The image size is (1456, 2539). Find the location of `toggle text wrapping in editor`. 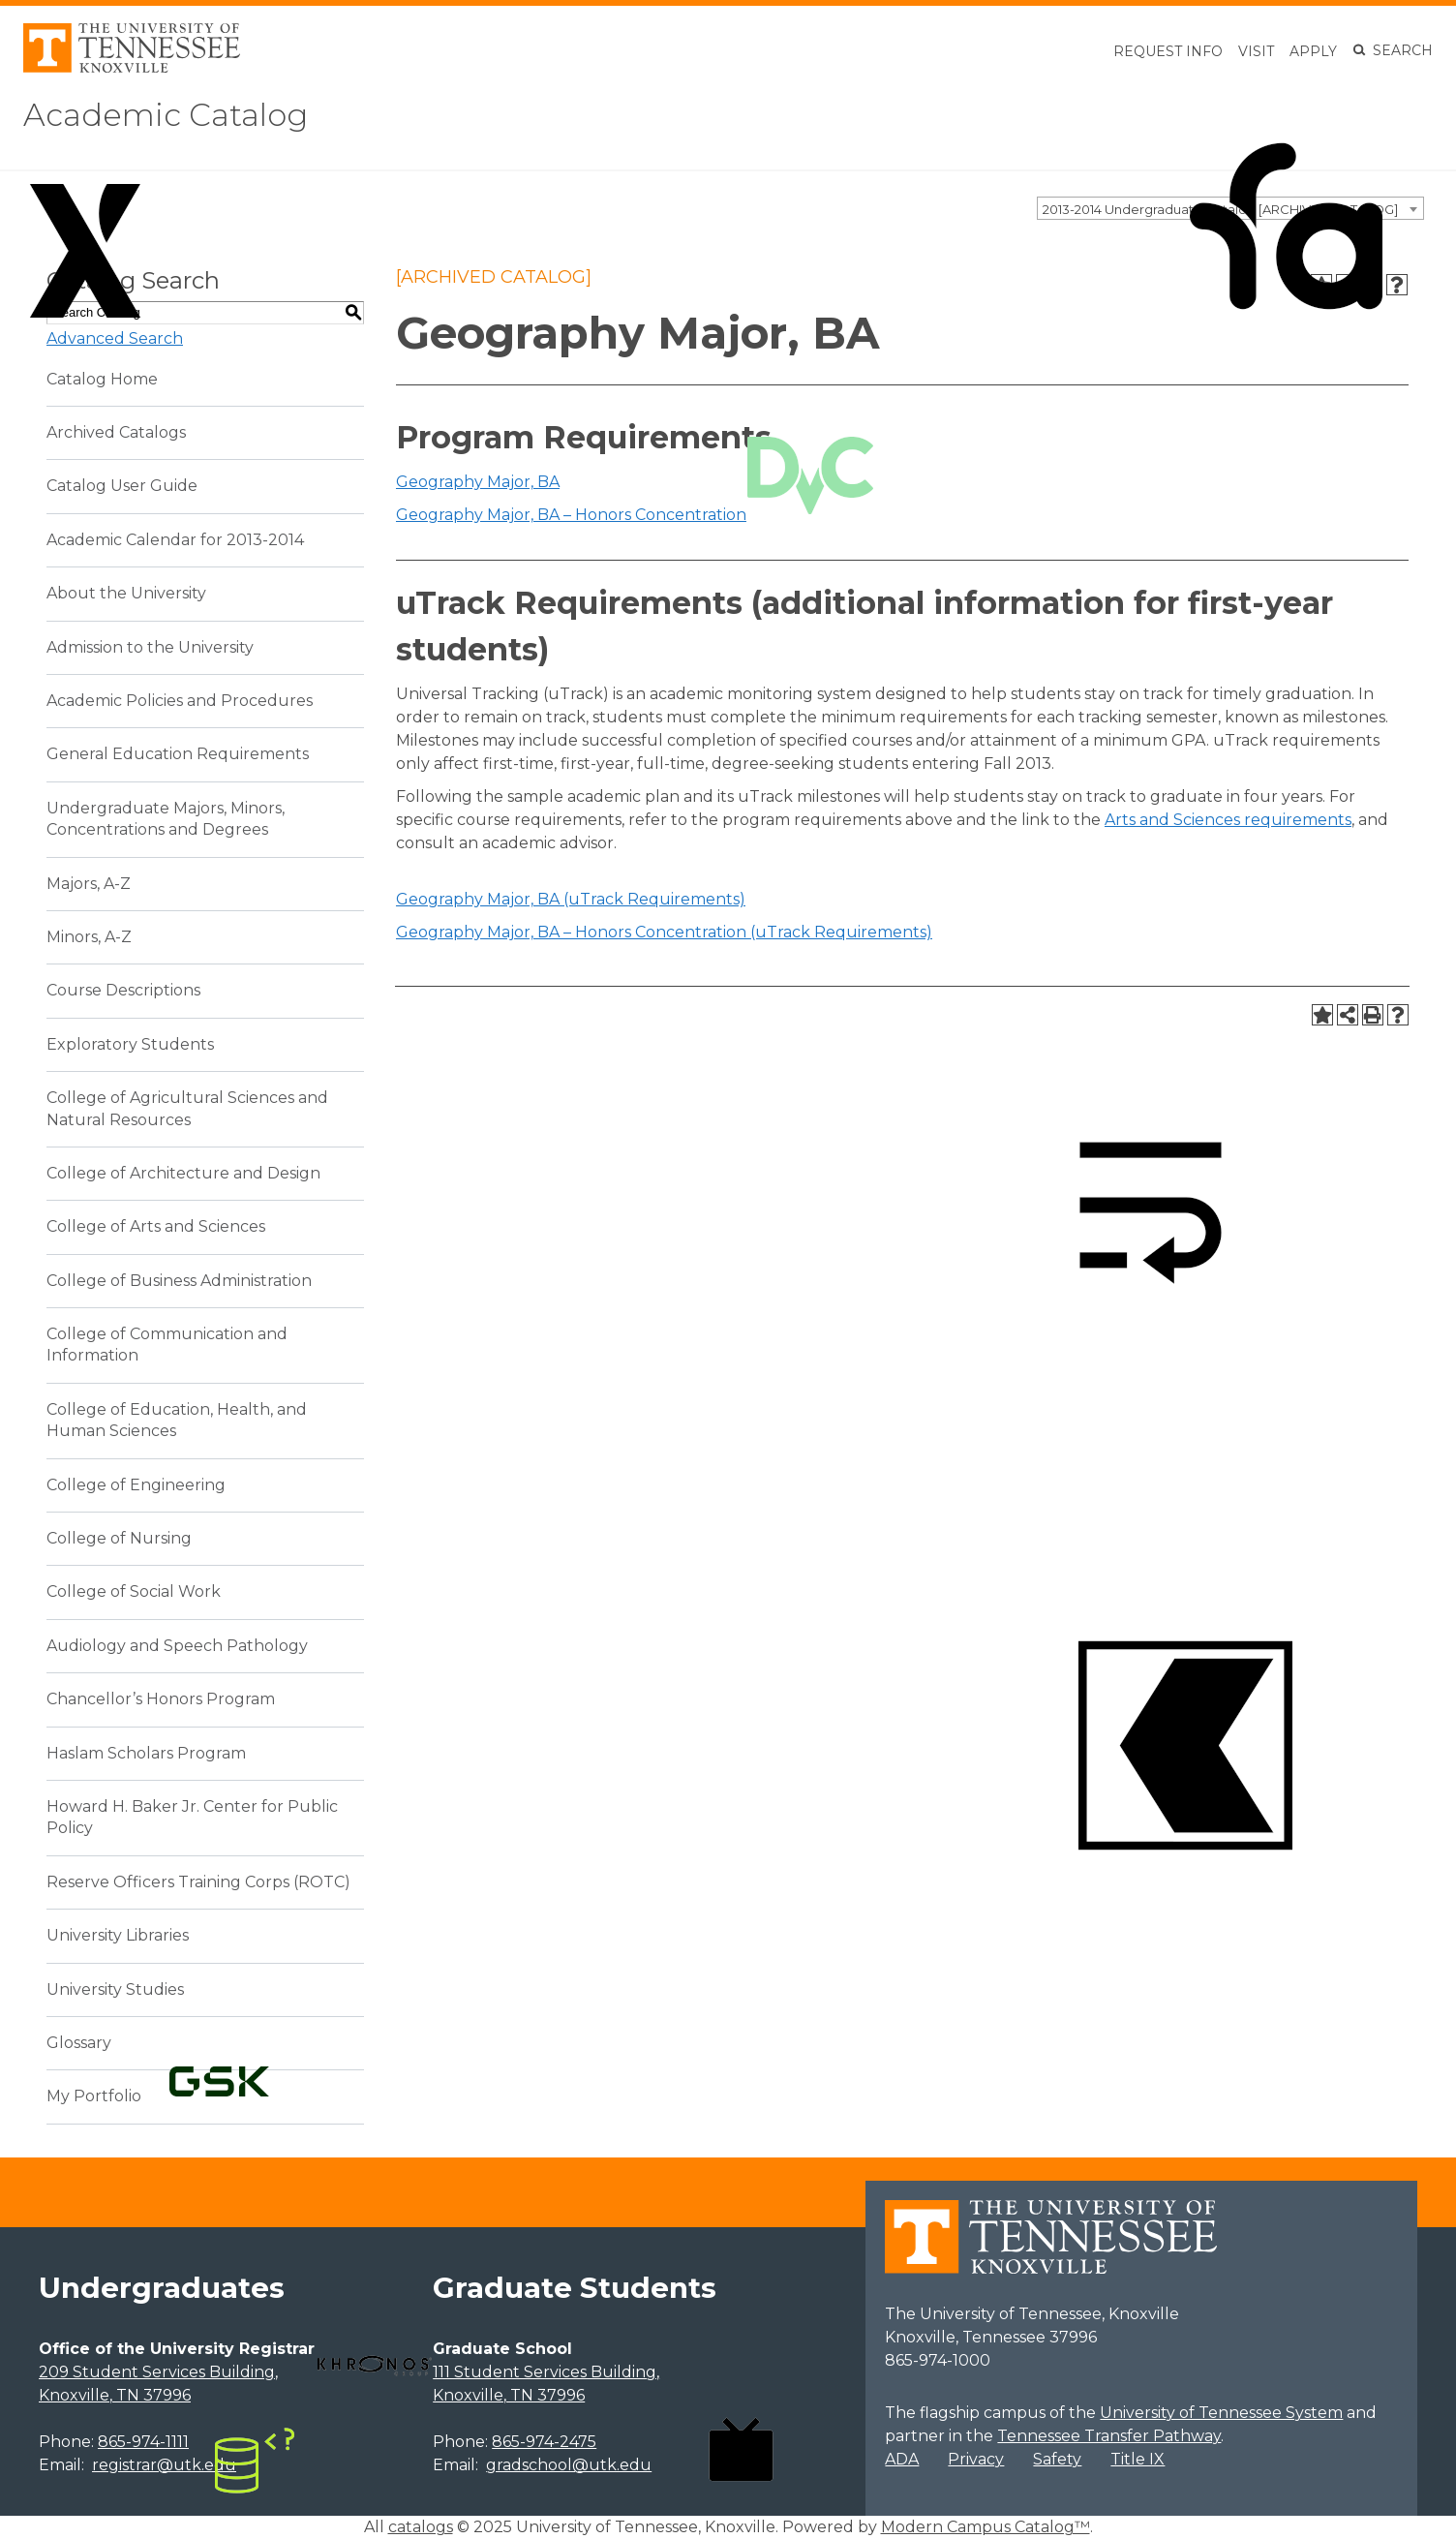

toggle text wrapping in editor is located at coordinates (1150, 1205).